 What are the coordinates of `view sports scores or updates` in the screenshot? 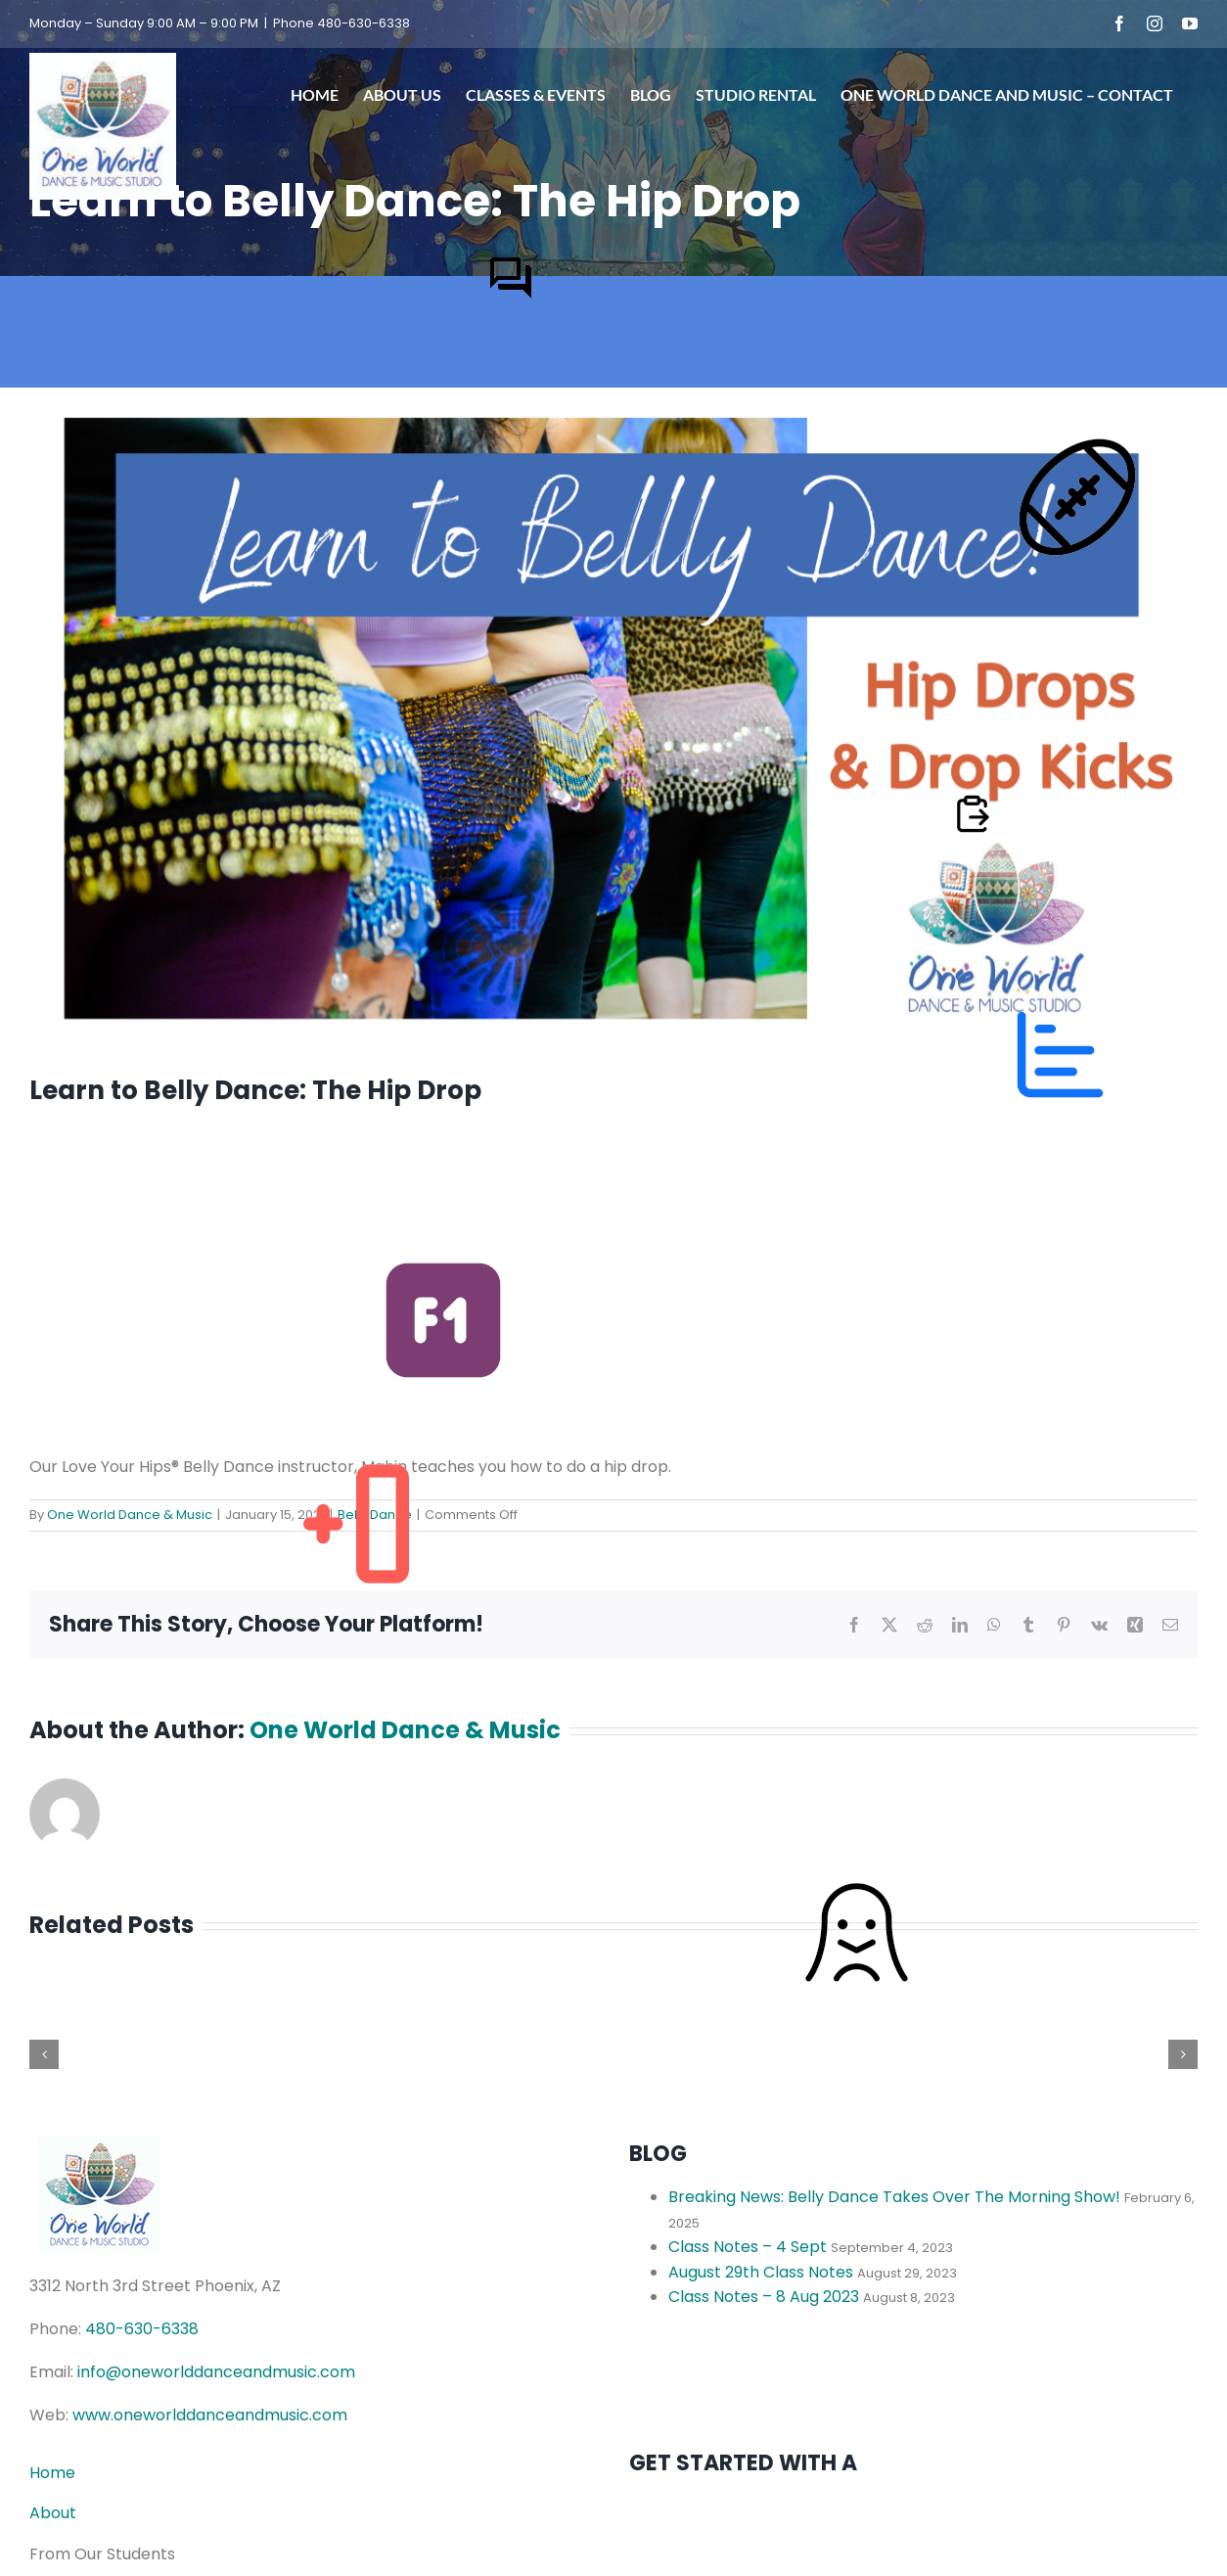 It's located at (1077, 497).